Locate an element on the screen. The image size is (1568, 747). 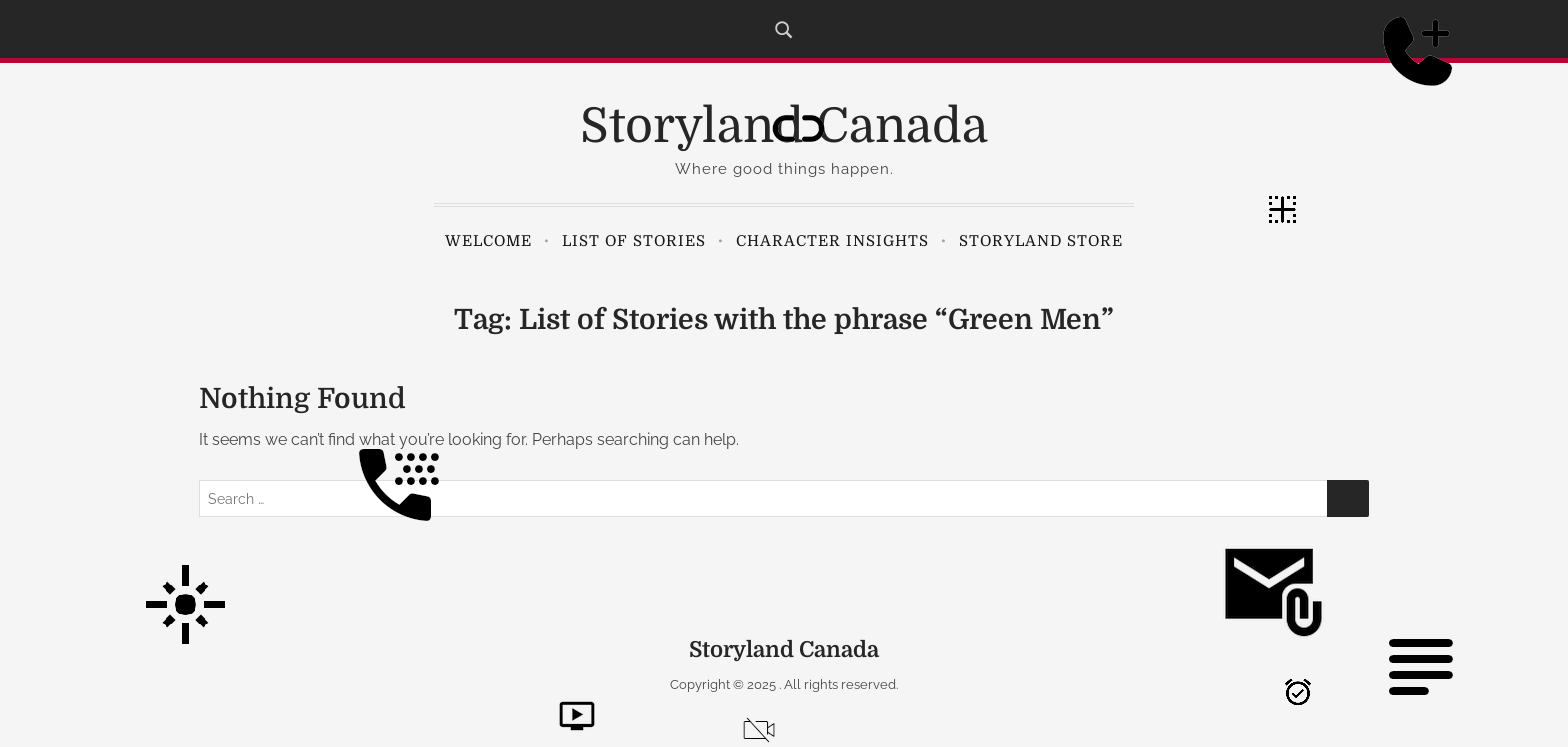
add a lens flare effect to an image is located at coordinates (185, 604).